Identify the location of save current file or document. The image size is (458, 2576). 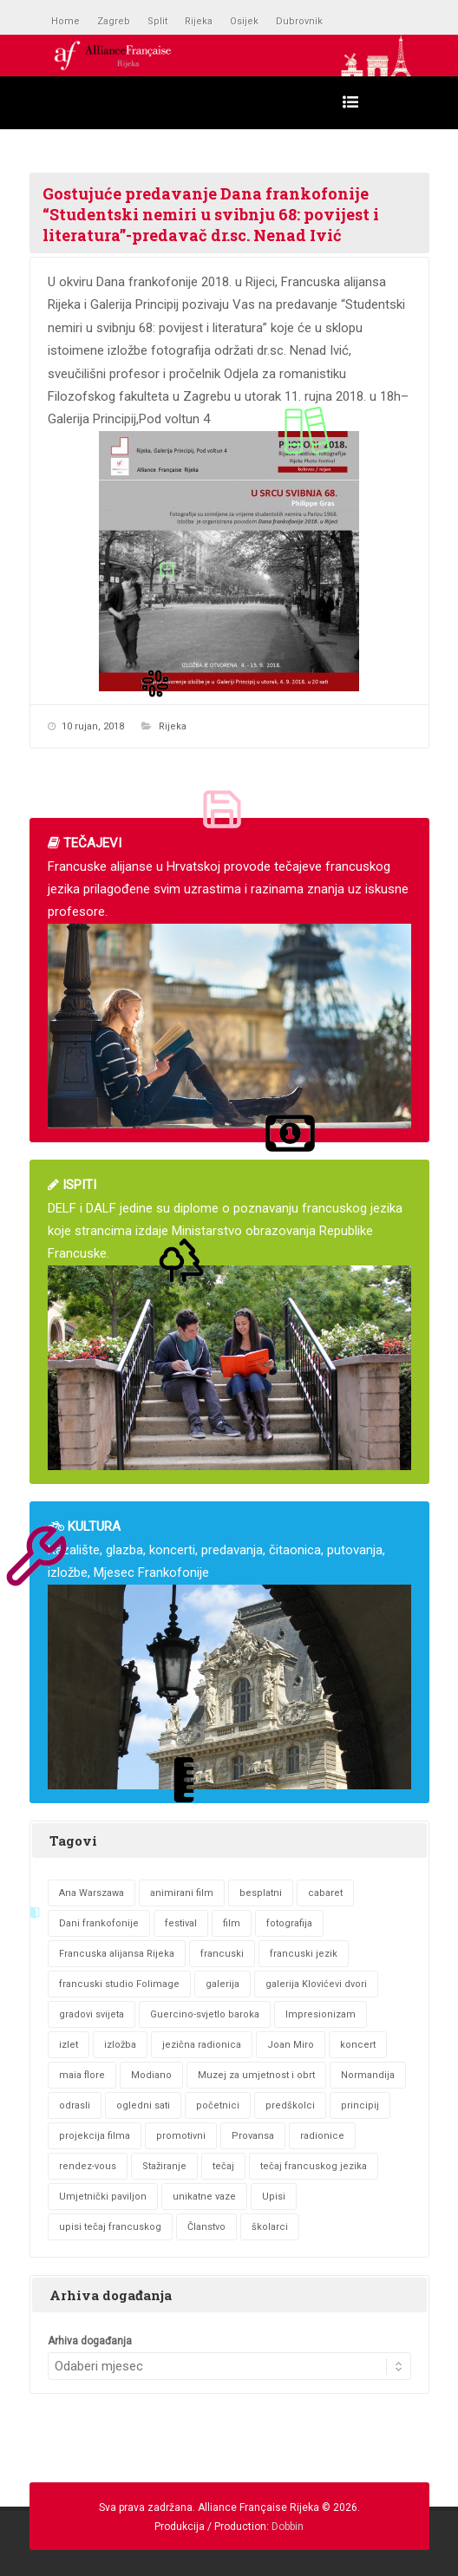
(222, 809).